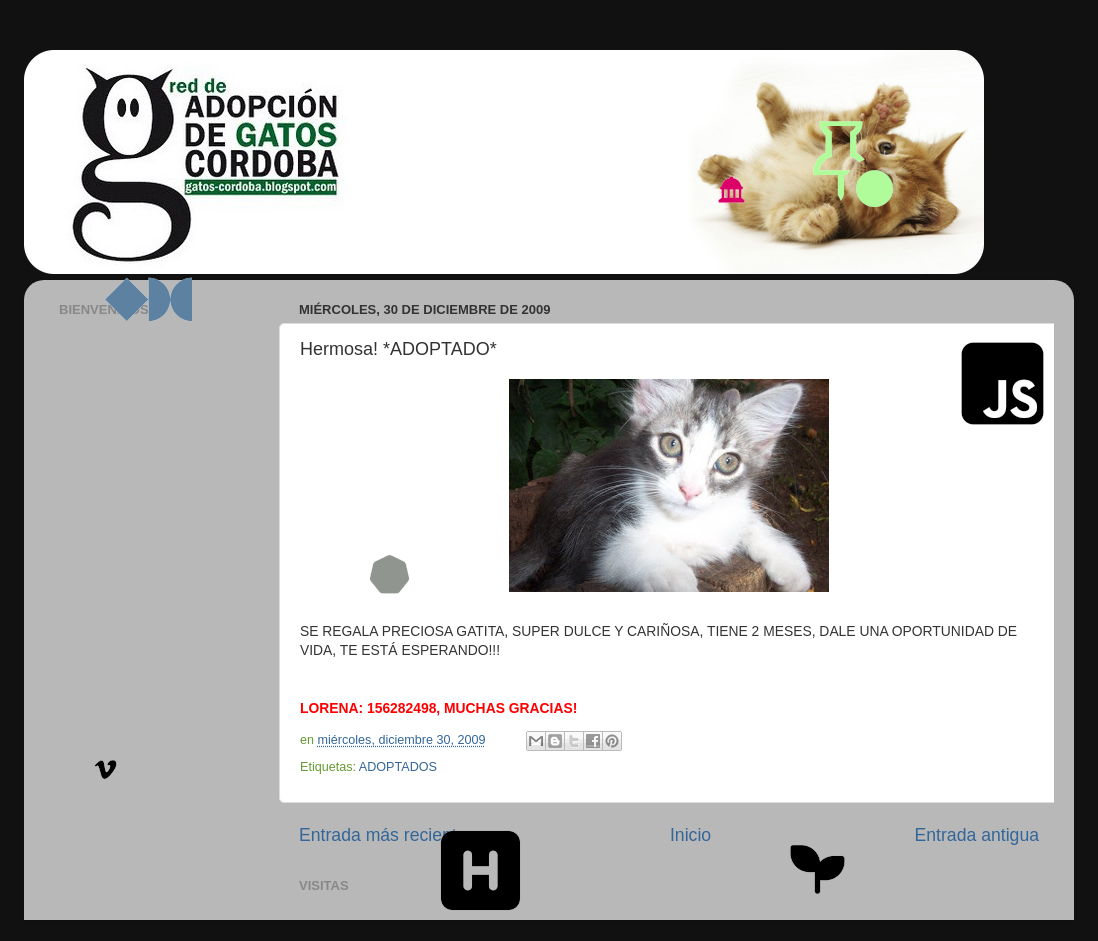 Image resolution: width=1098 pixels, height=941 pixels. Describe the element at coordinates (731, 189) in the screenshot. I see `view government or civic services` at that location.